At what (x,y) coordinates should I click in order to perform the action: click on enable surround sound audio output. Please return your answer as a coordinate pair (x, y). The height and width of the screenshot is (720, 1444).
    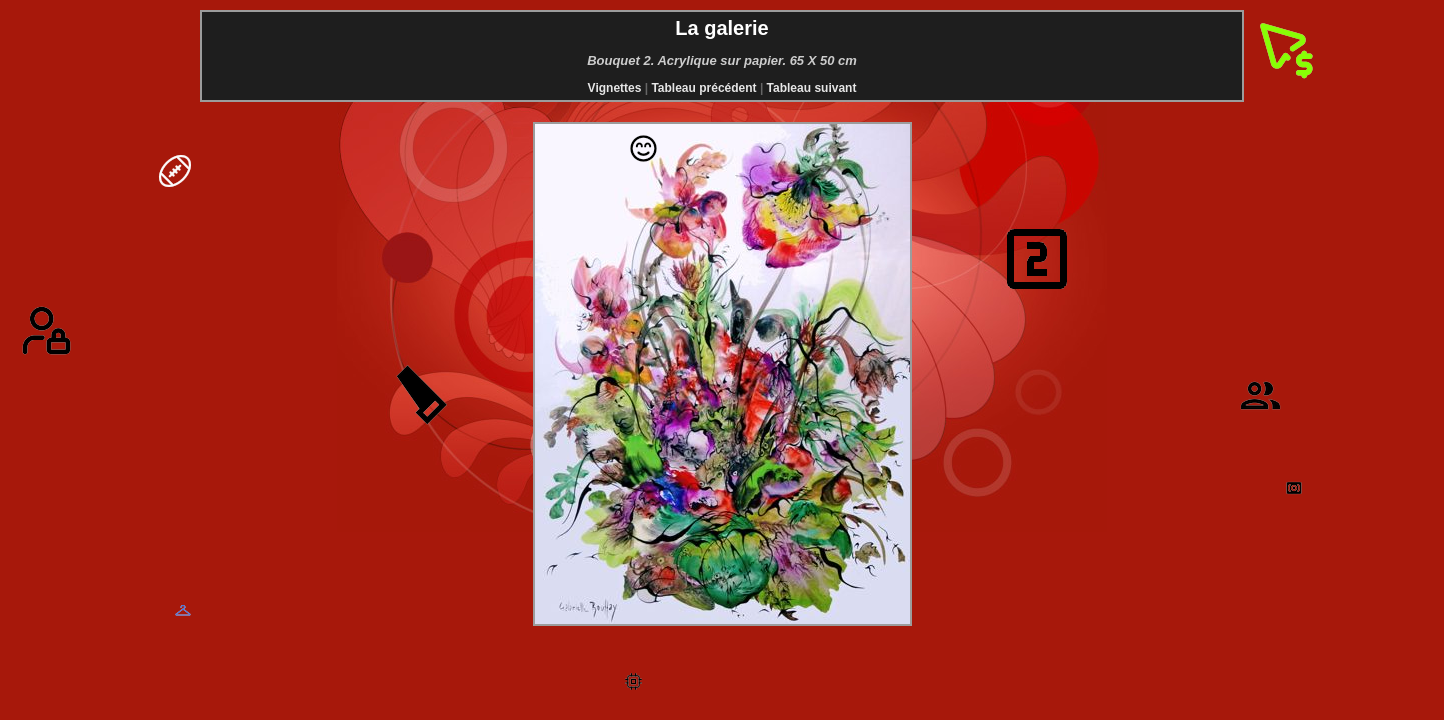
    Looking at the image, I should click on (1294, 488).